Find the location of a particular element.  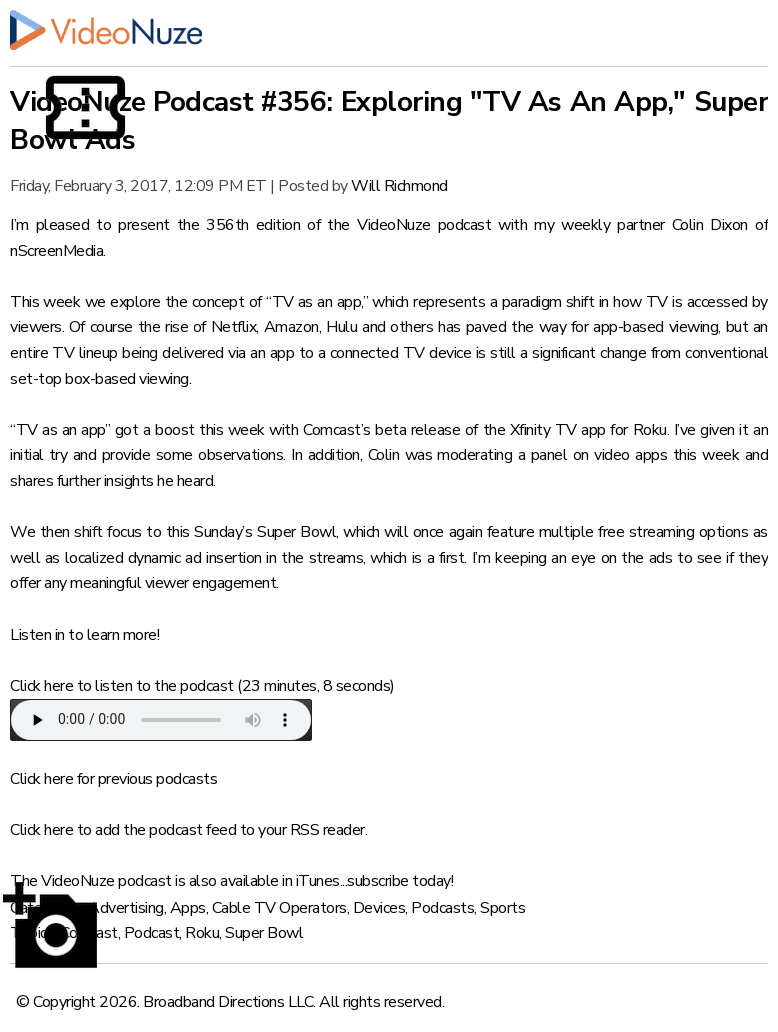

add a new photo is located at coordinates (52, 927).